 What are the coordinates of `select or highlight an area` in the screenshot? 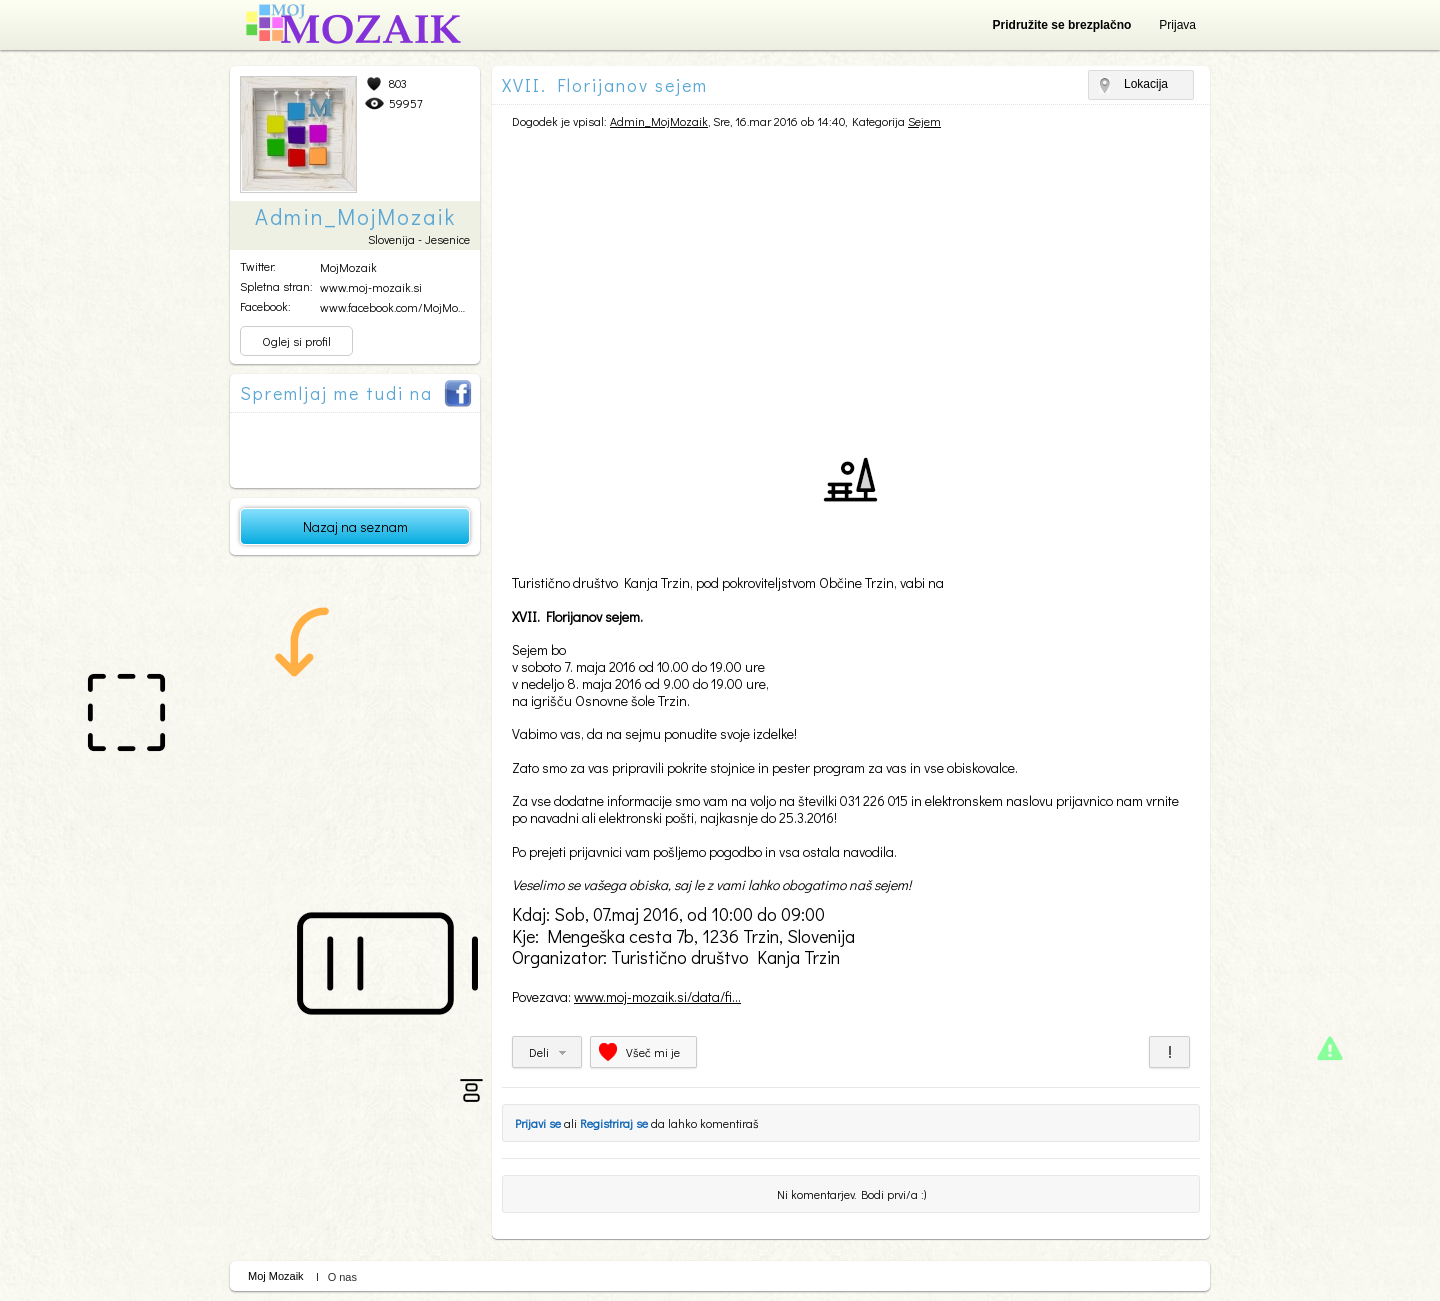 It's located at (126, 712).